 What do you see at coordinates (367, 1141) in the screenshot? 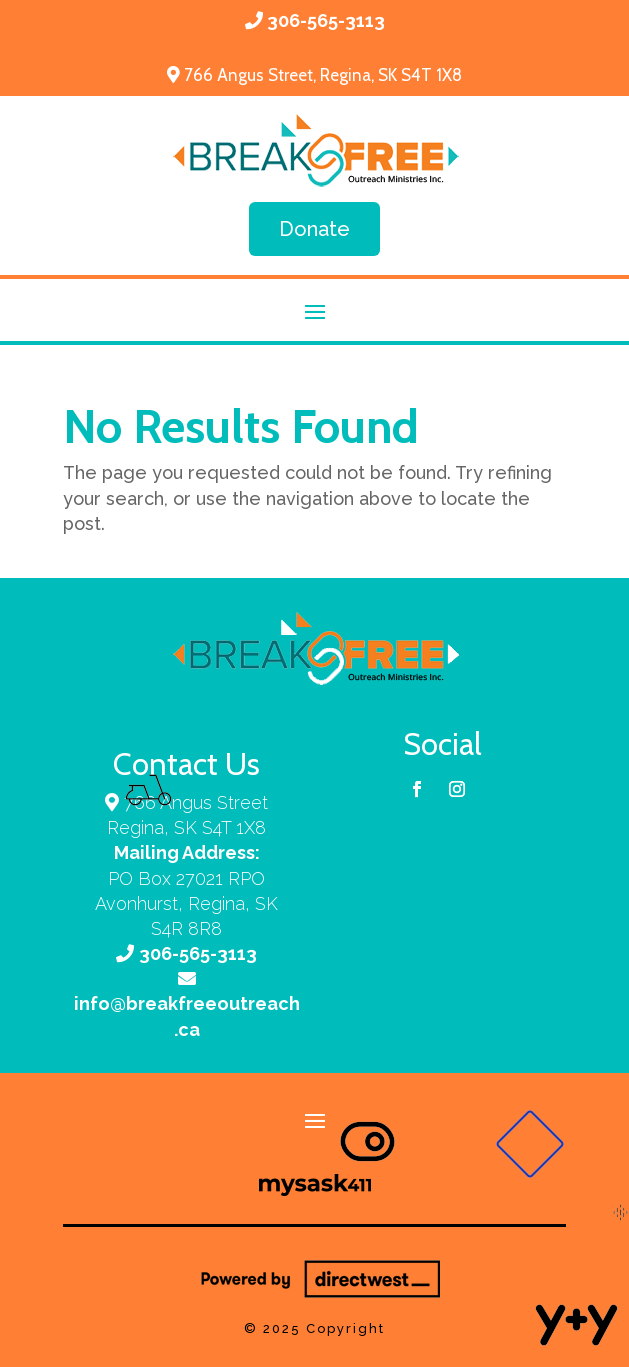
I see `toggle switch in the on/enabled position` at bounding box center [367, 1141].